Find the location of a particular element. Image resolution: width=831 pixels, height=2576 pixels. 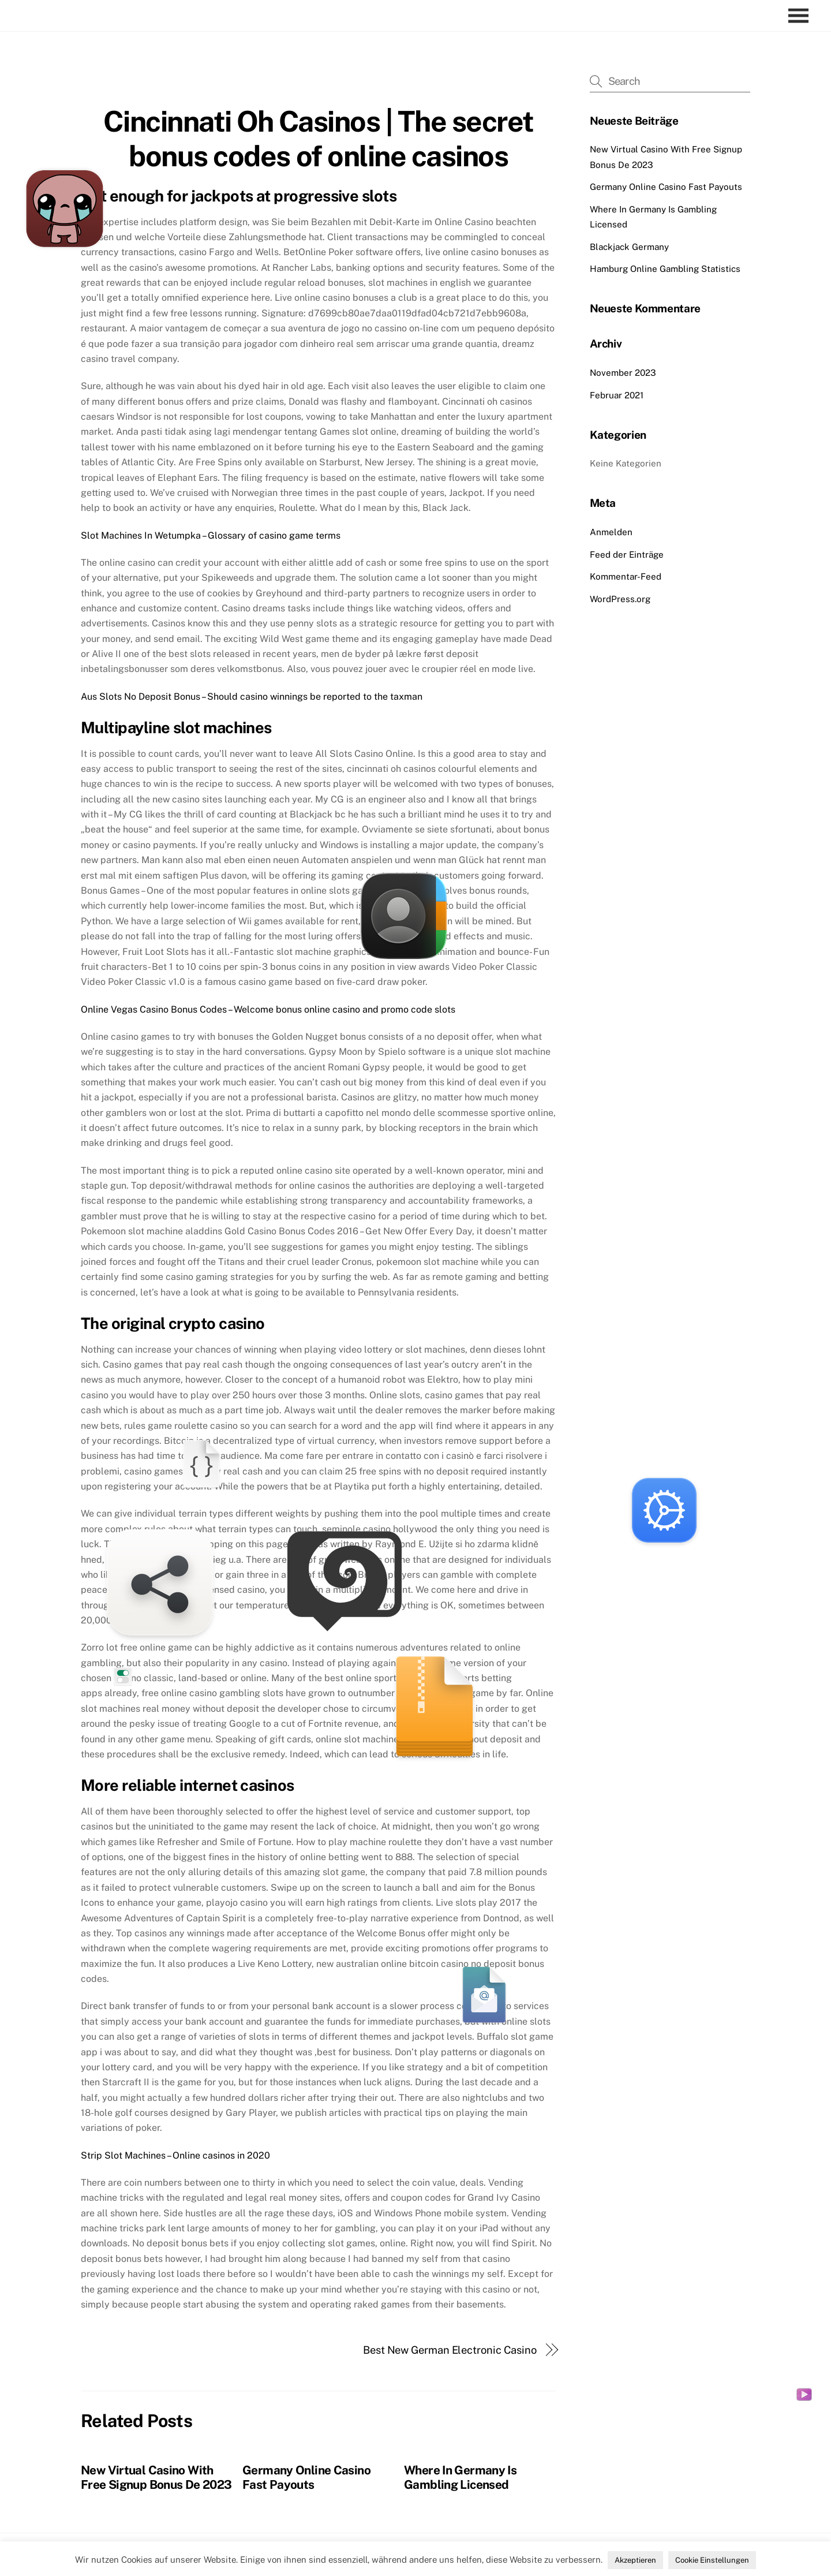

a compressed package or archive file is located at coordinates (435, 1708).